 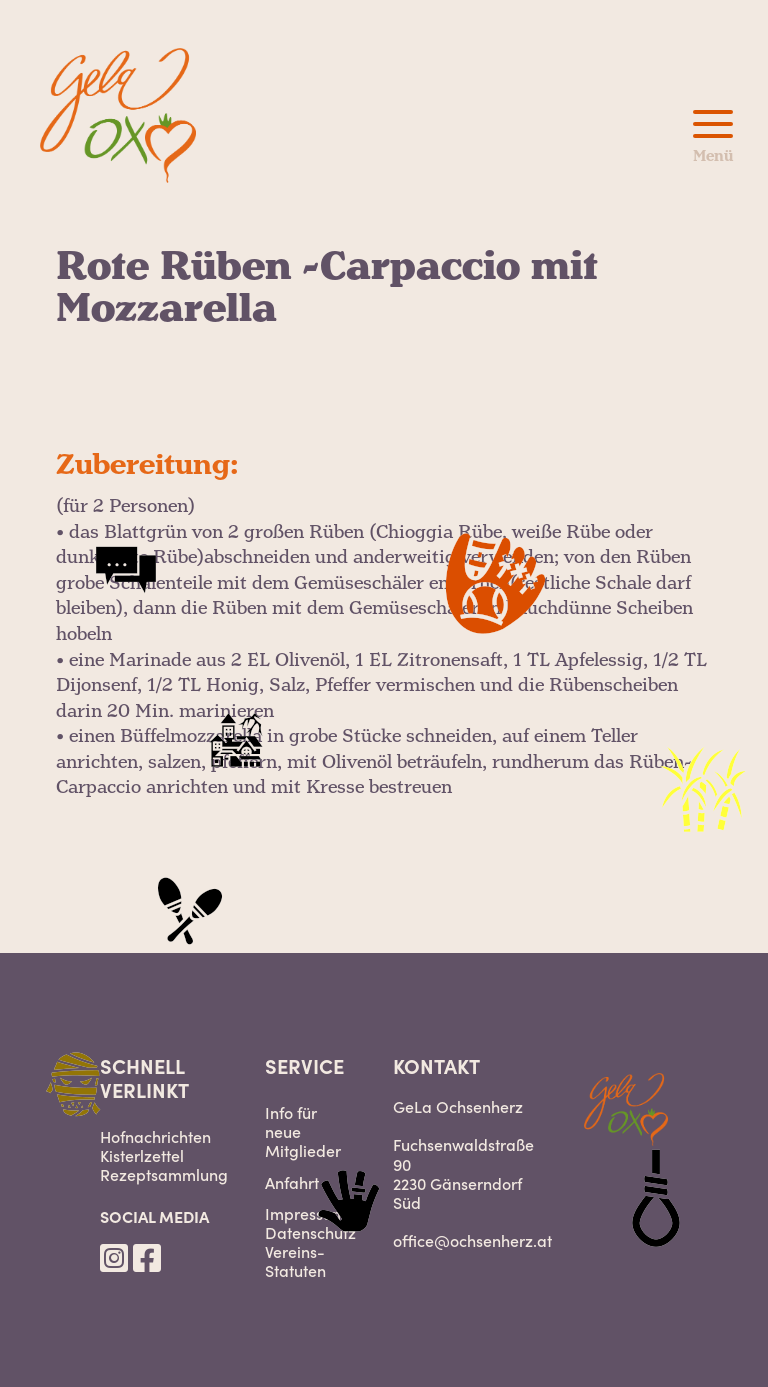 What do you see at coordinates (126, 570) in the screenshot?
I see `open chat or messaging feature` at bounding box center [126, 570].